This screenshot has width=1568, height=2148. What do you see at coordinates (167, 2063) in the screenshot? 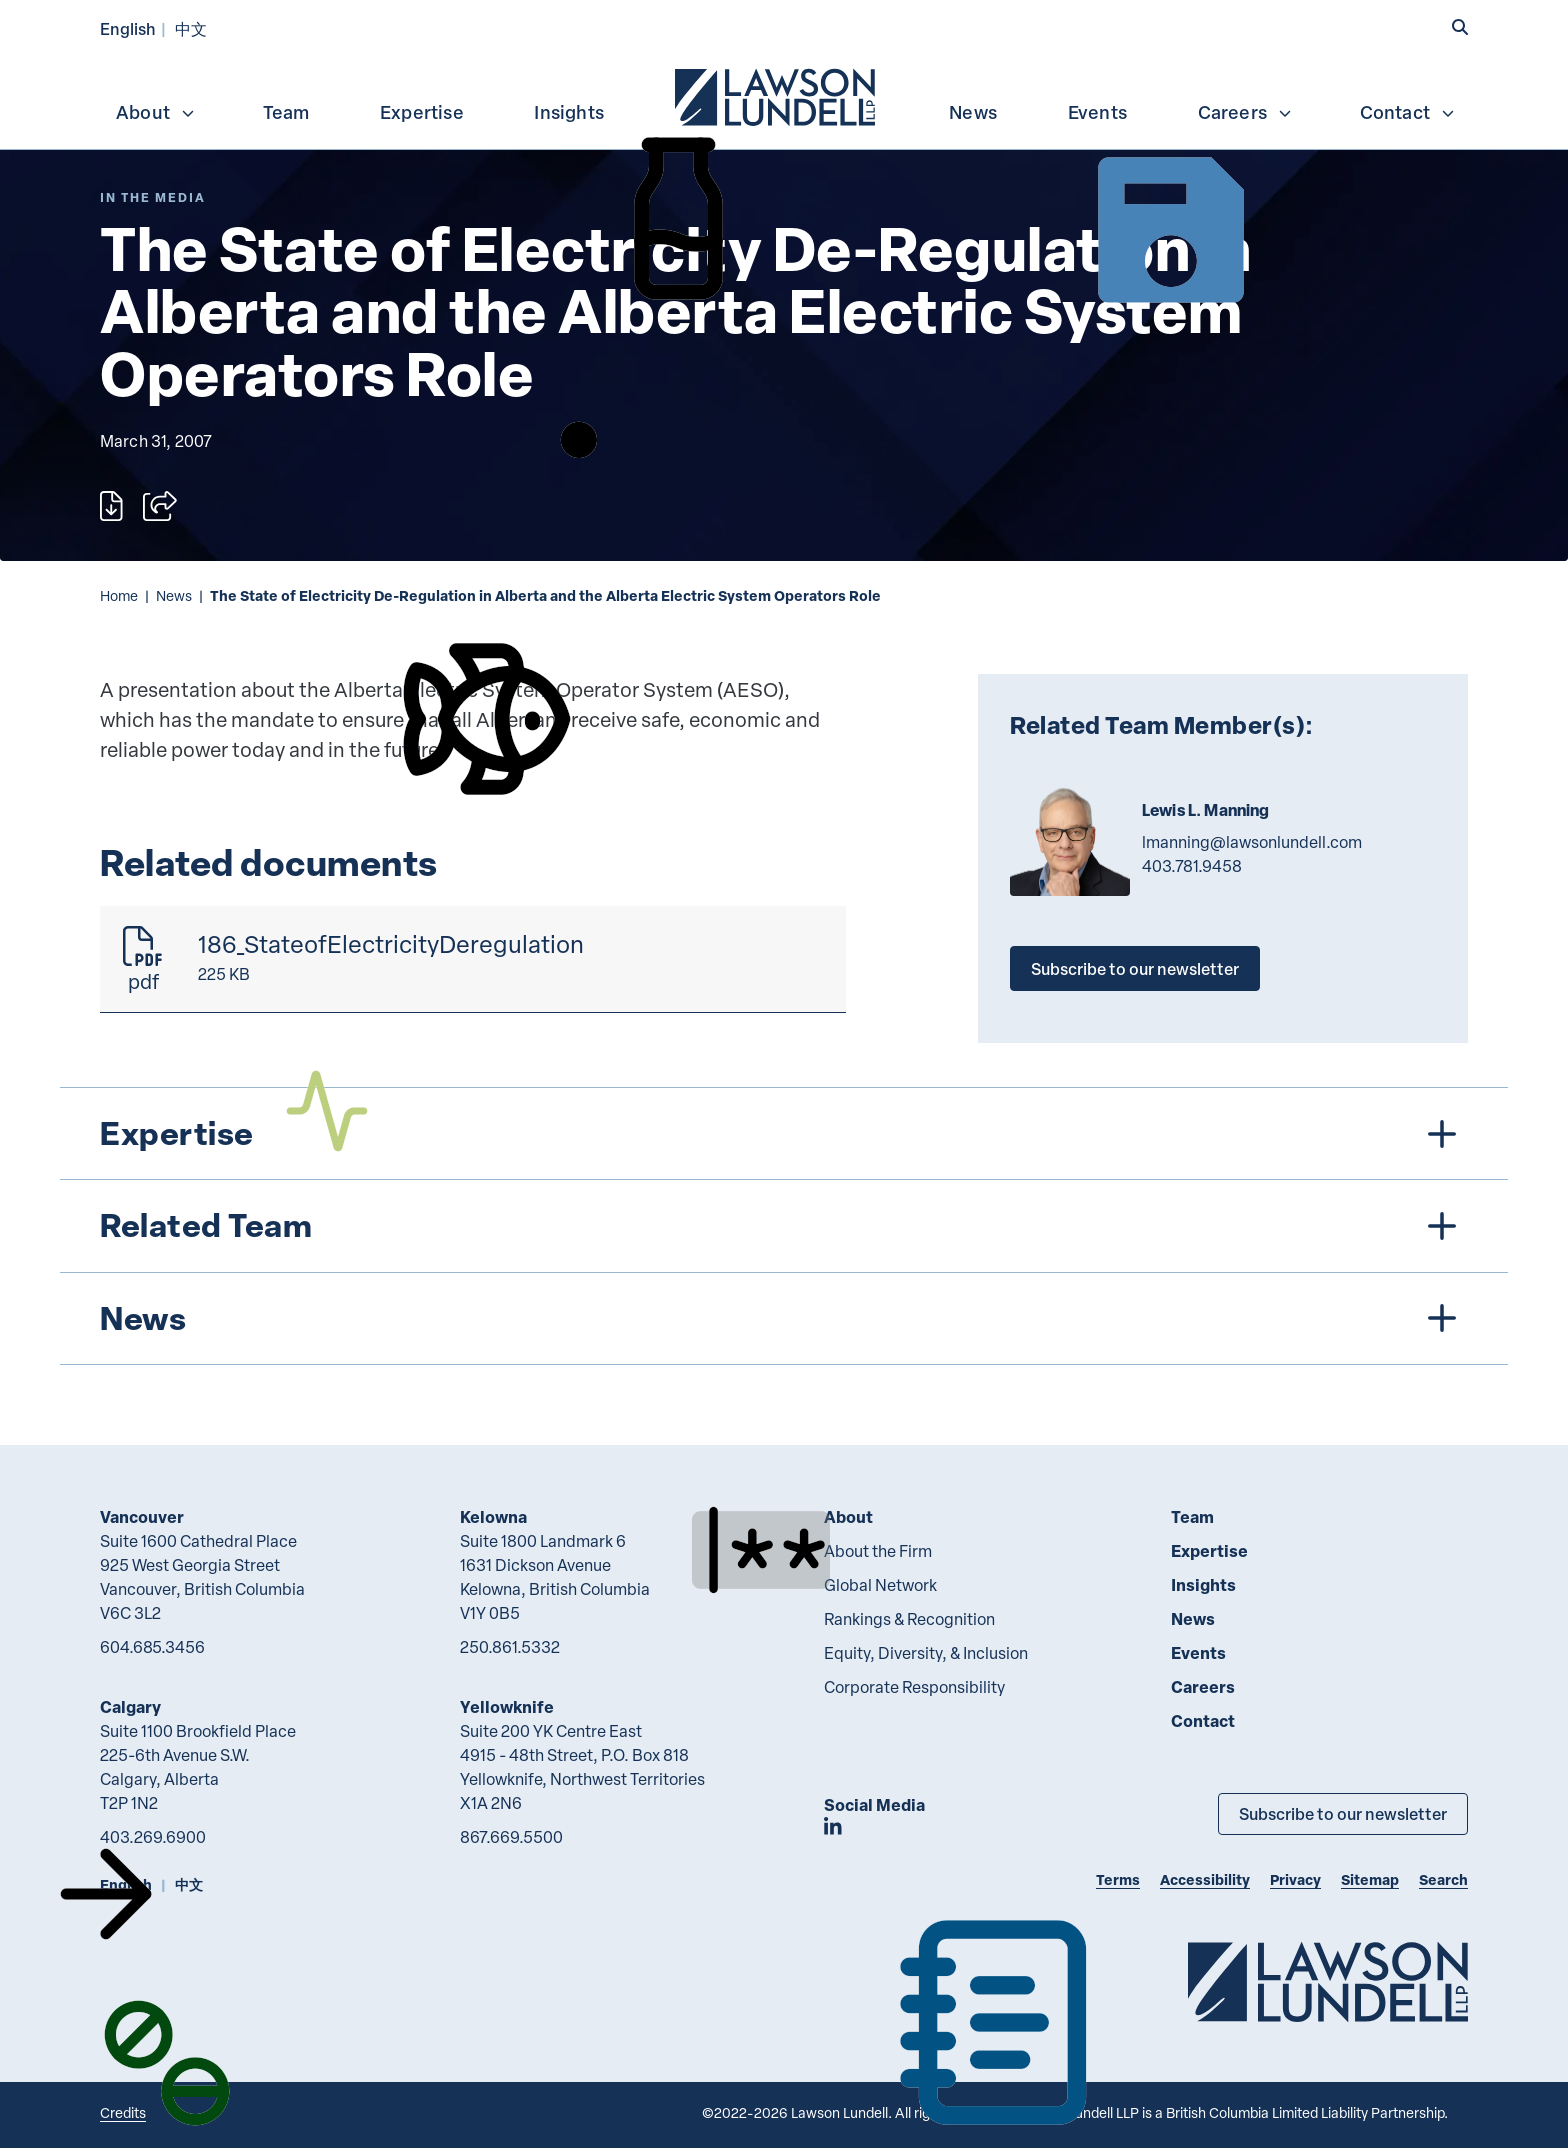
I see `view medication or prescription information` at bounding box center [167, 2063].